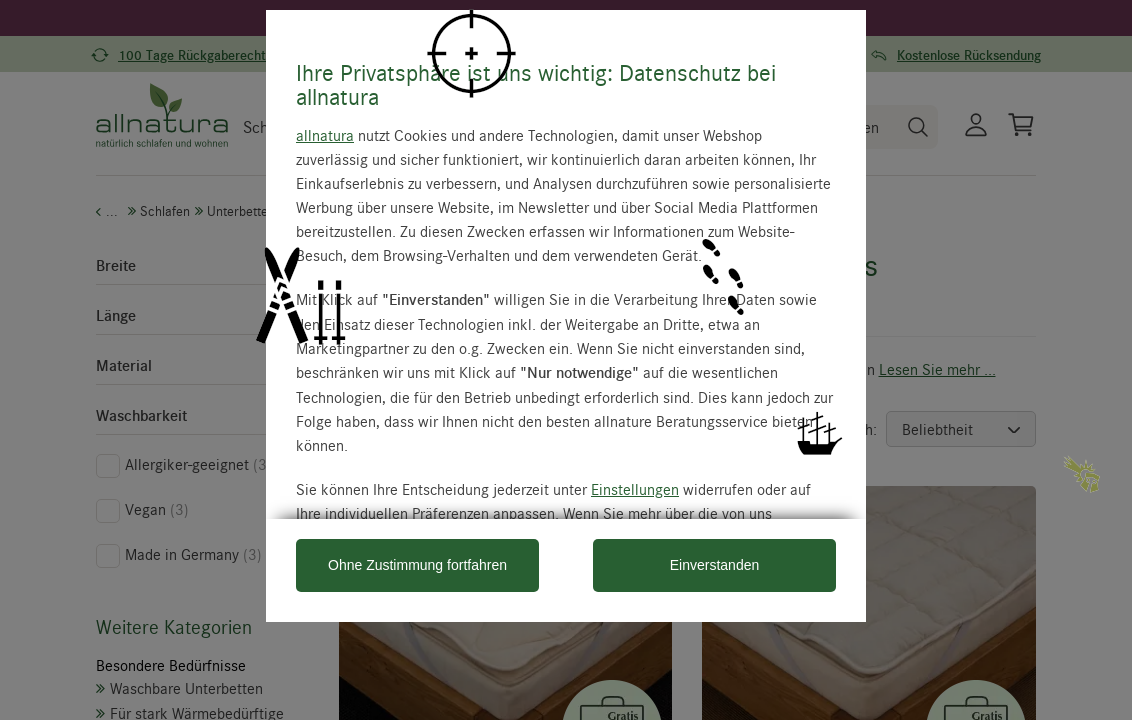 This screenshot has height=720, width=1132. I want to click on access naval or ship-related game content, so click(819, 434).